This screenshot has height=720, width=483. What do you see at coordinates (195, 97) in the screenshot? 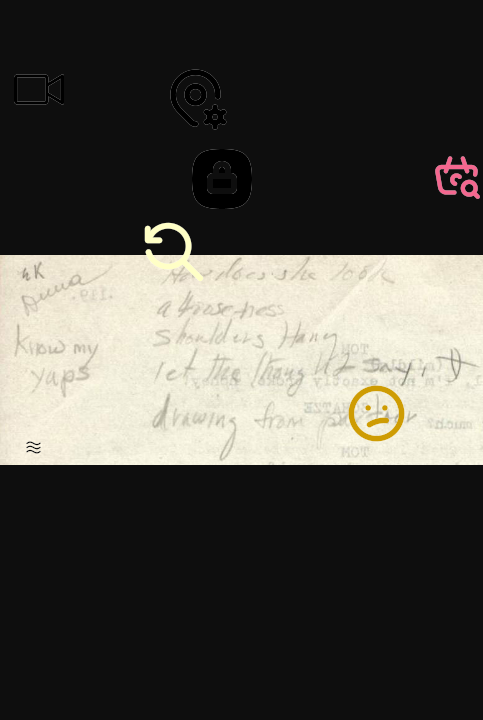
I see `access location settings` at bounding box center [195, 97].